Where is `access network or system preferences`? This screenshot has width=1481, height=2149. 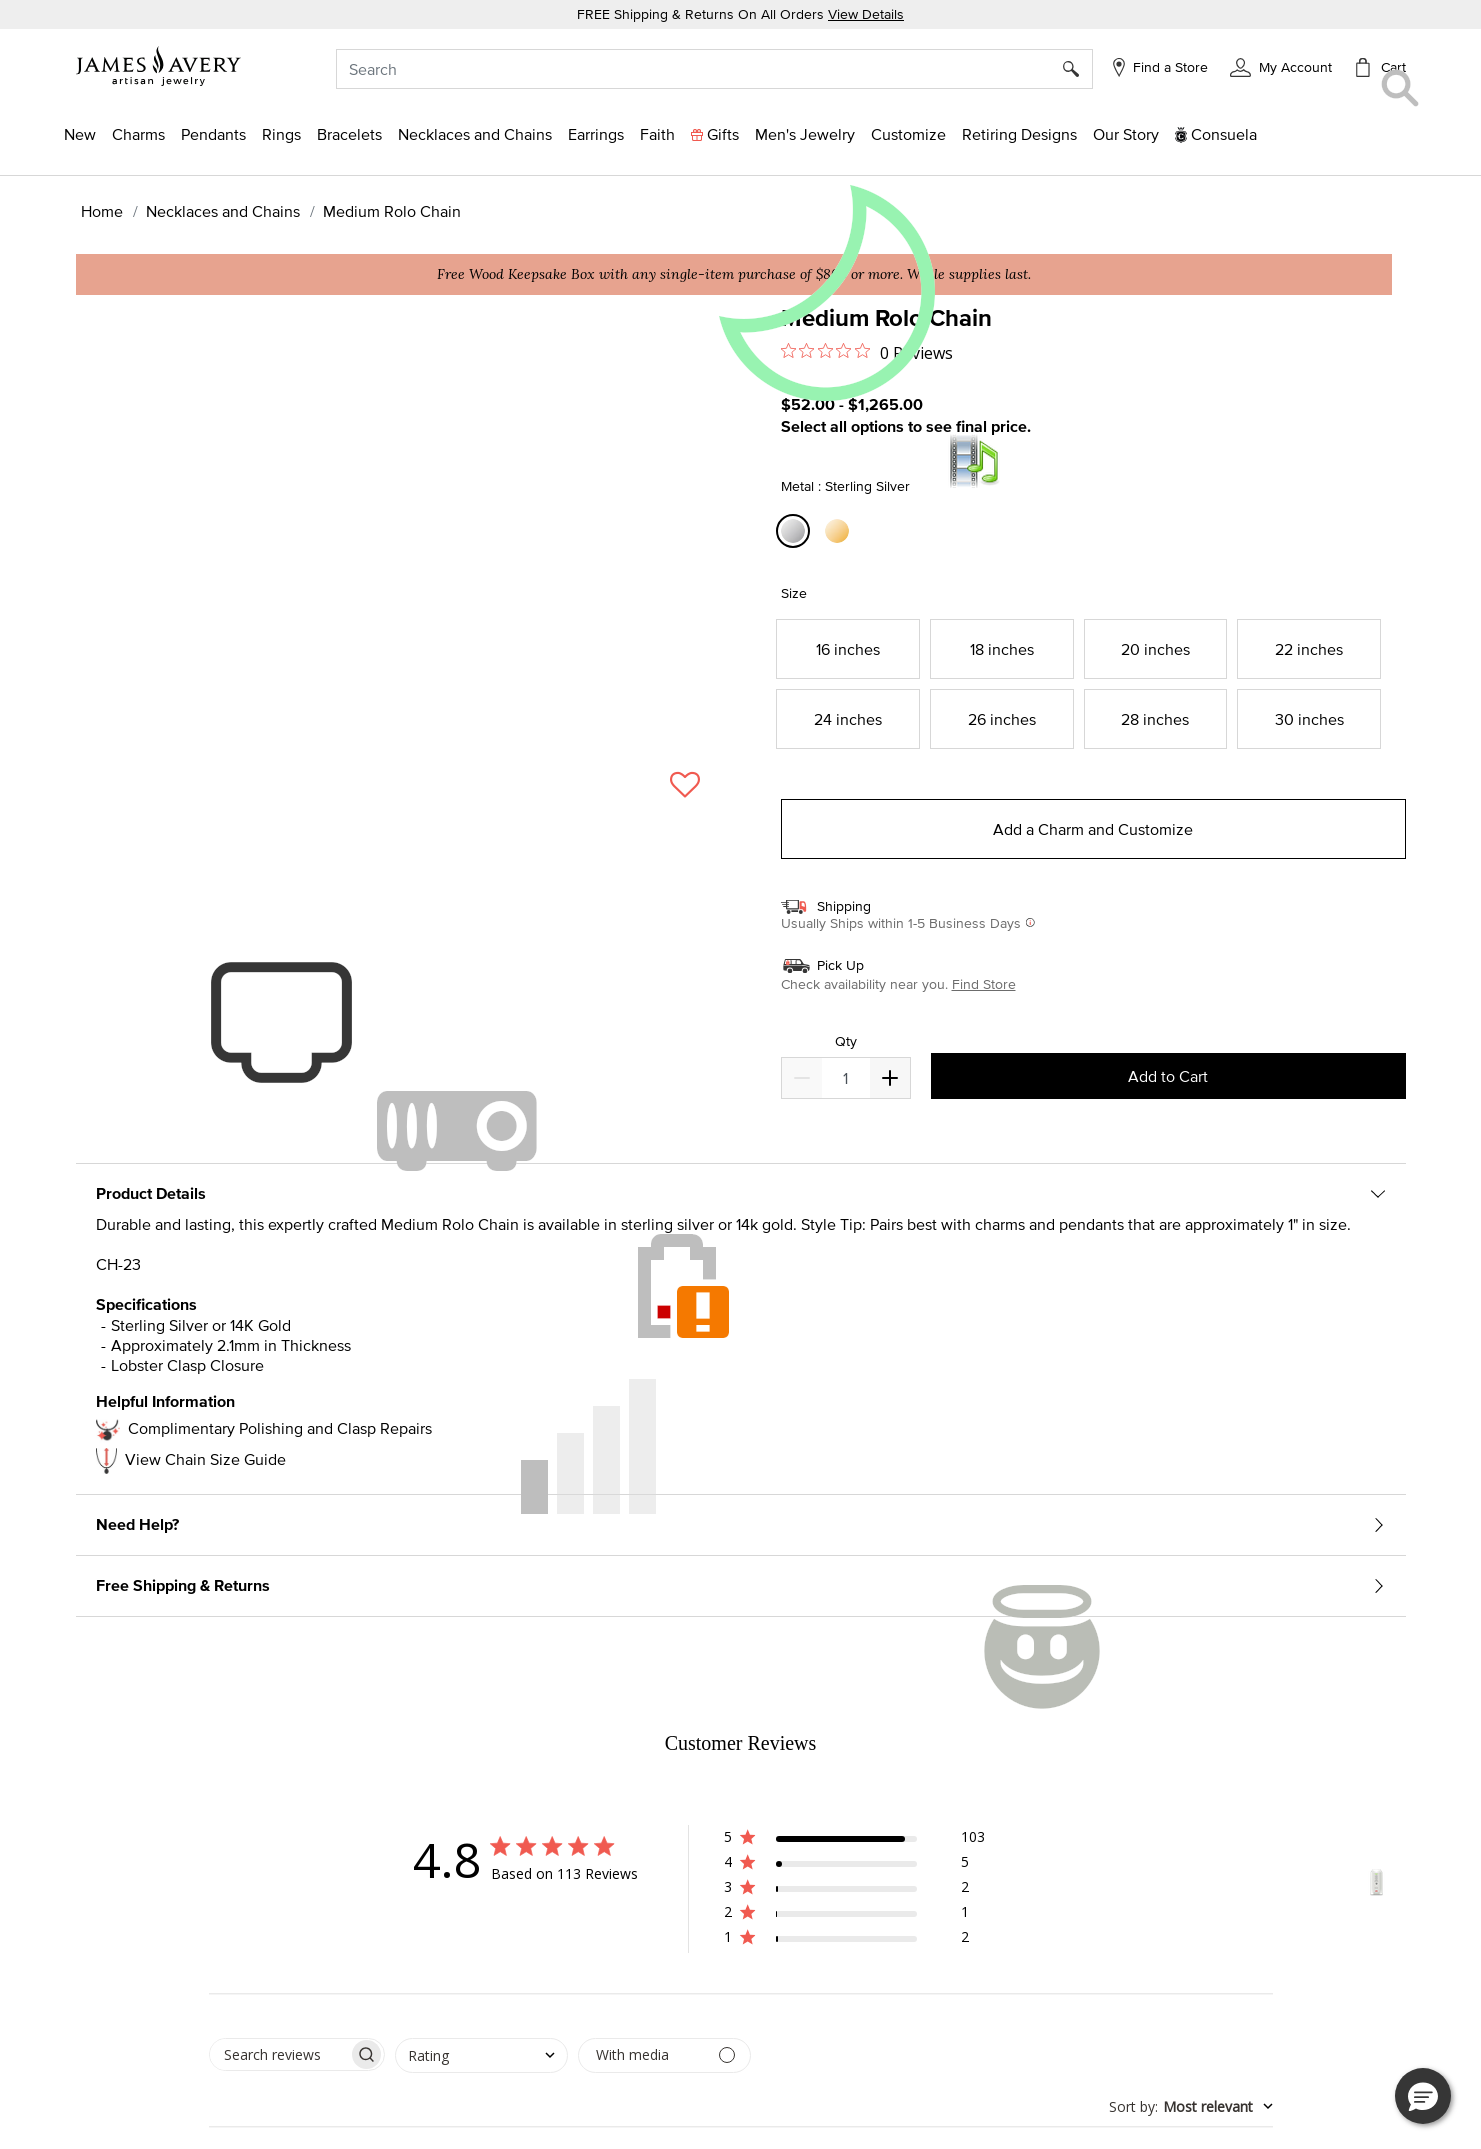
access network or system preferences is located at coordinates (281, 1022).